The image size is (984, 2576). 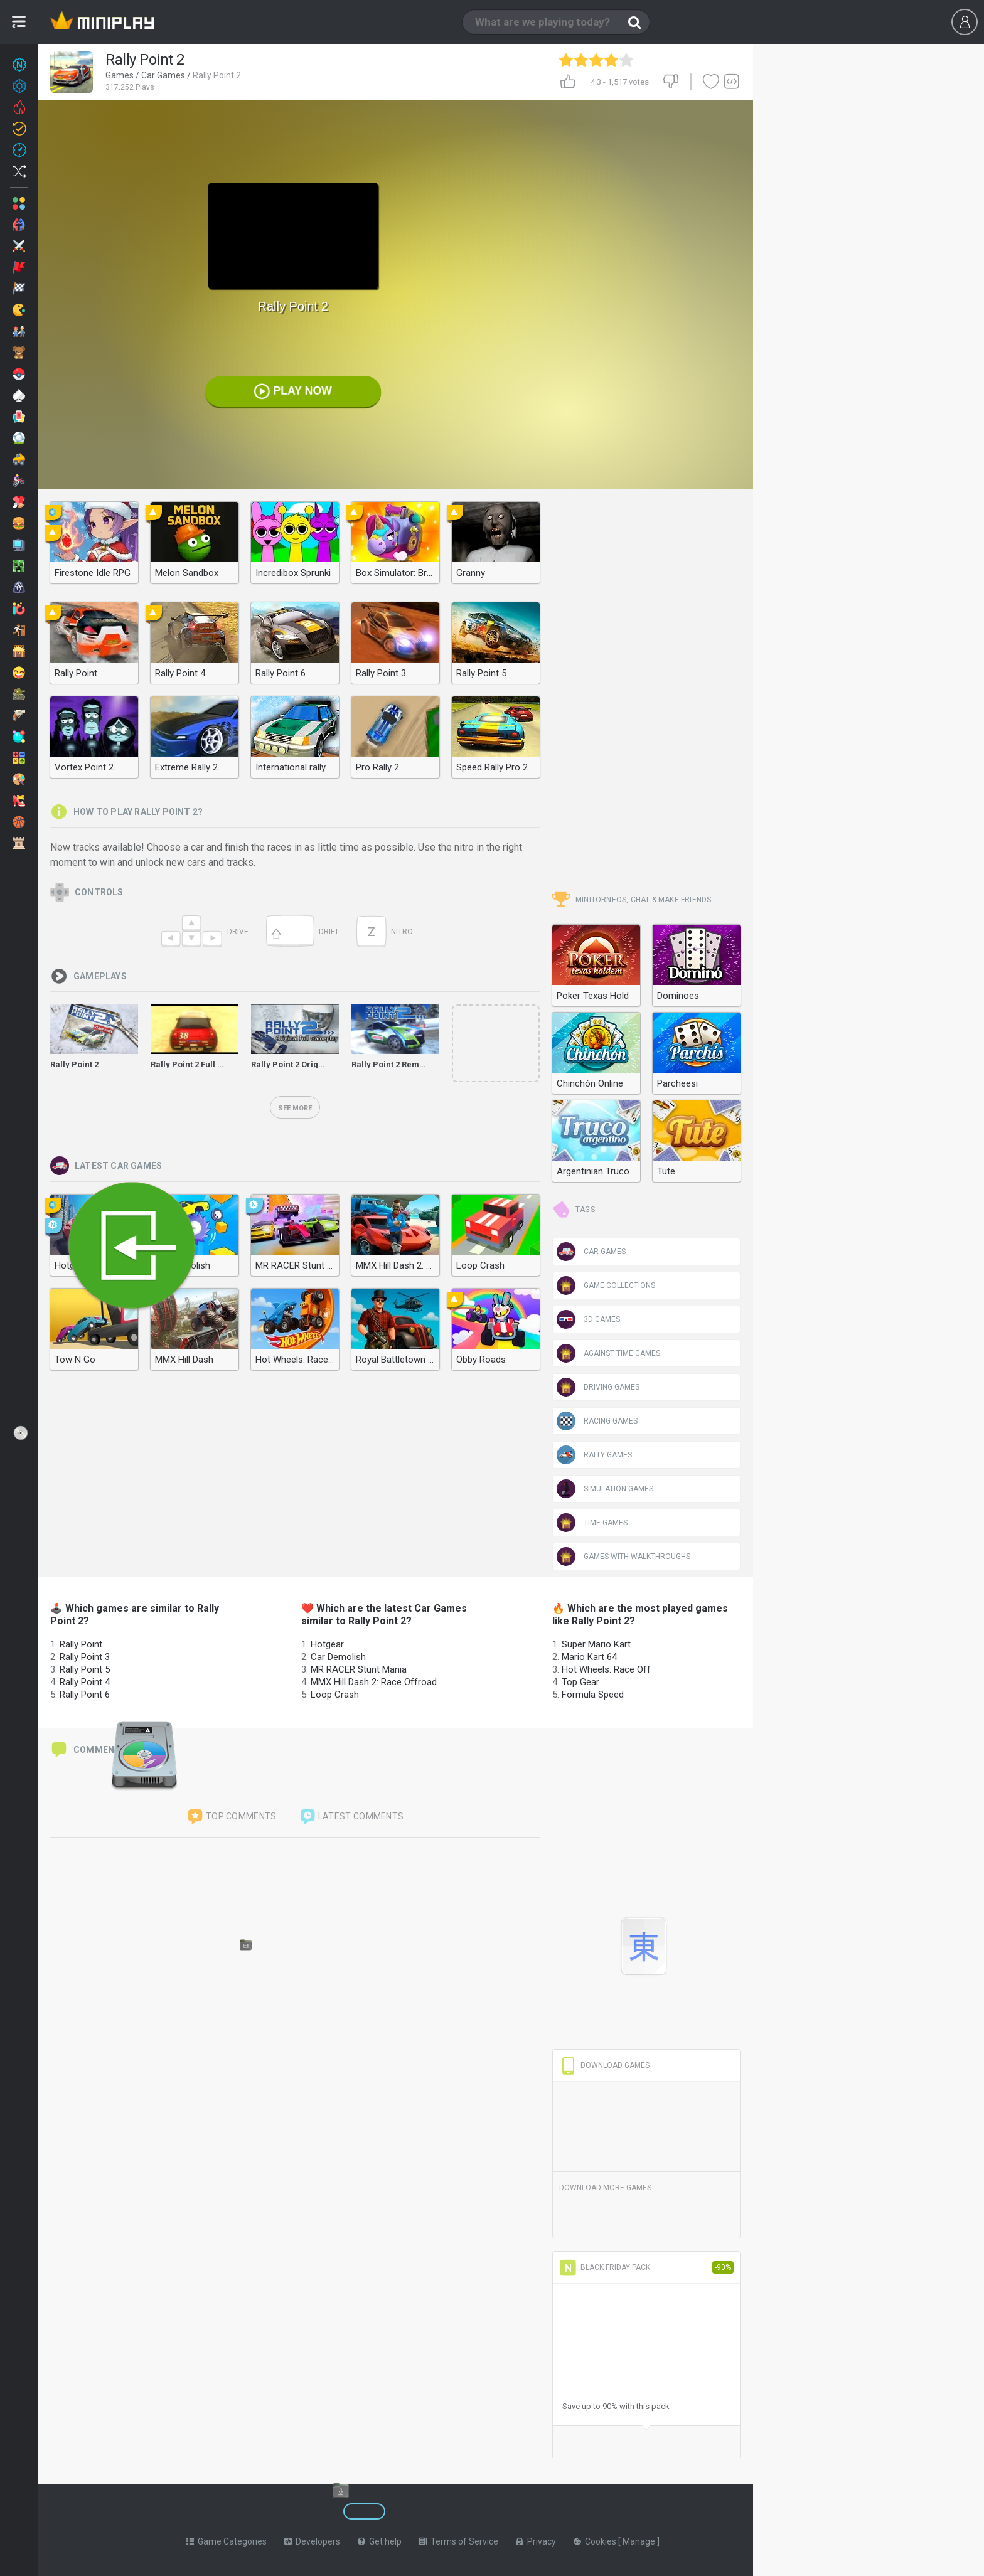 I want to click on launch the GNOME Mahjongg game, so click(x=644, y=1946).